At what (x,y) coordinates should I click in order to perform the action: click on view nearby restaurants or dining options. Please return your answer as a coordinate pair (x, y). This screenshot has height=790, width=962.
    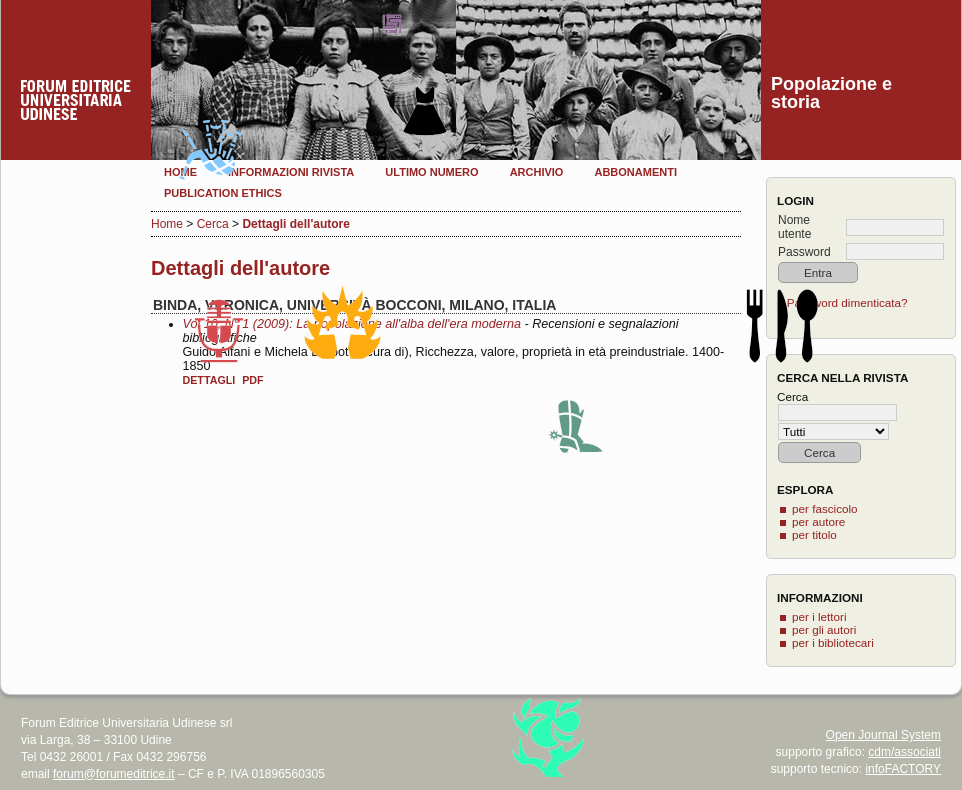
    Looking at the image, I should click on (781, 326).